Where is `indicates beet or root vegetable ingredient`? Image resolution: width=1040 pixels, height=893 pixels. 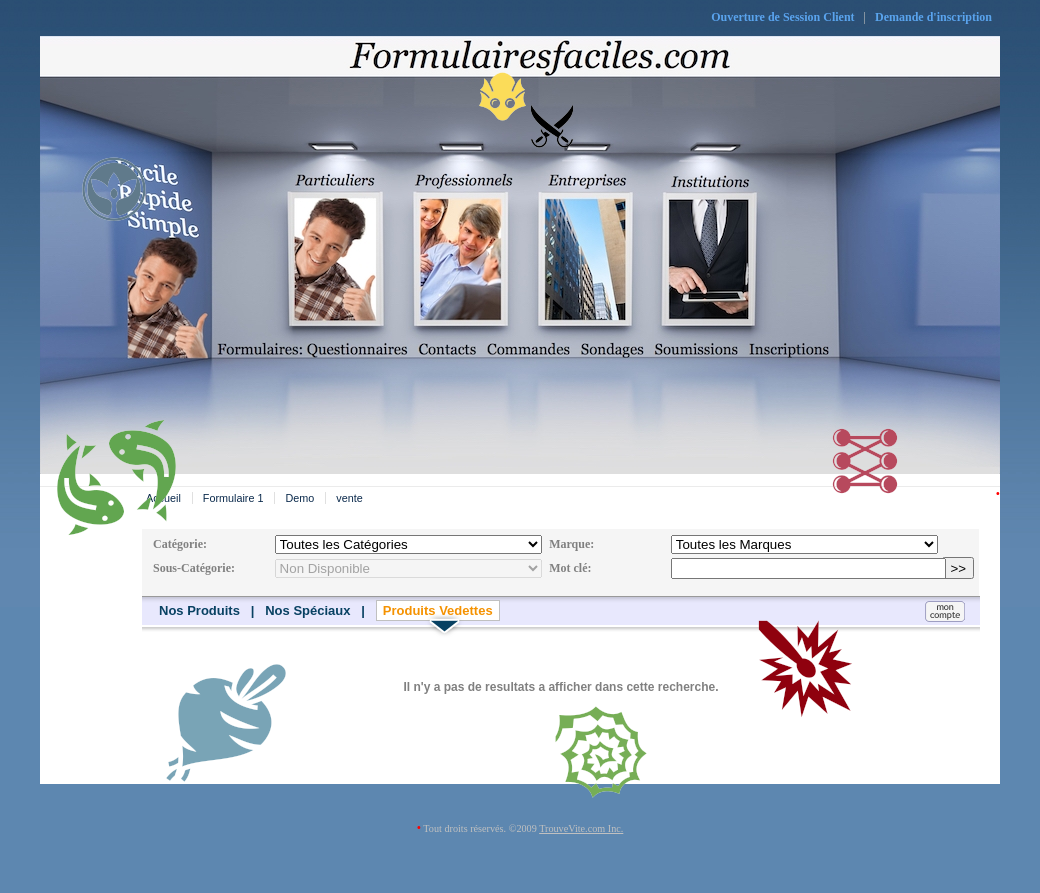 indicates beet or root vegetable ingredient is located at coordinates (226, 723).